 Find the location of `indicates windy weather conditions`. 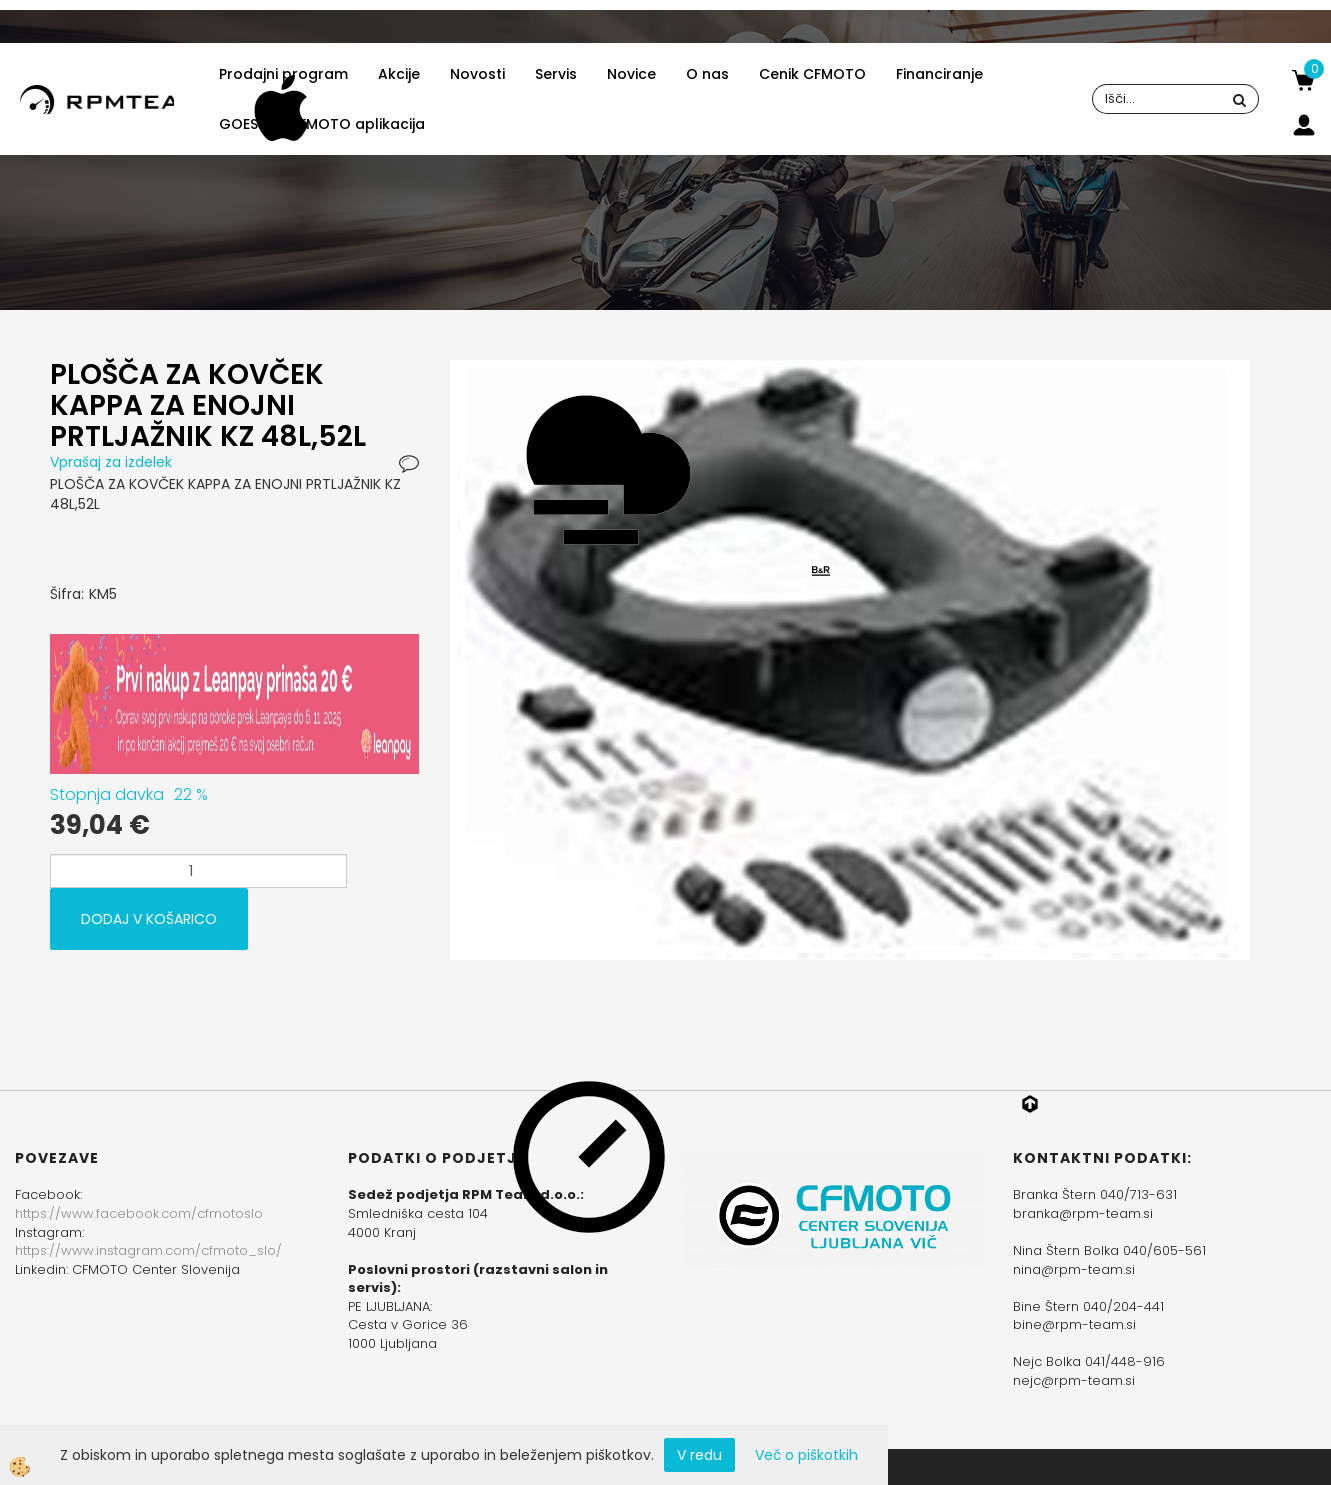

indicates windy weather conditions is located at coordinates (608, 462).